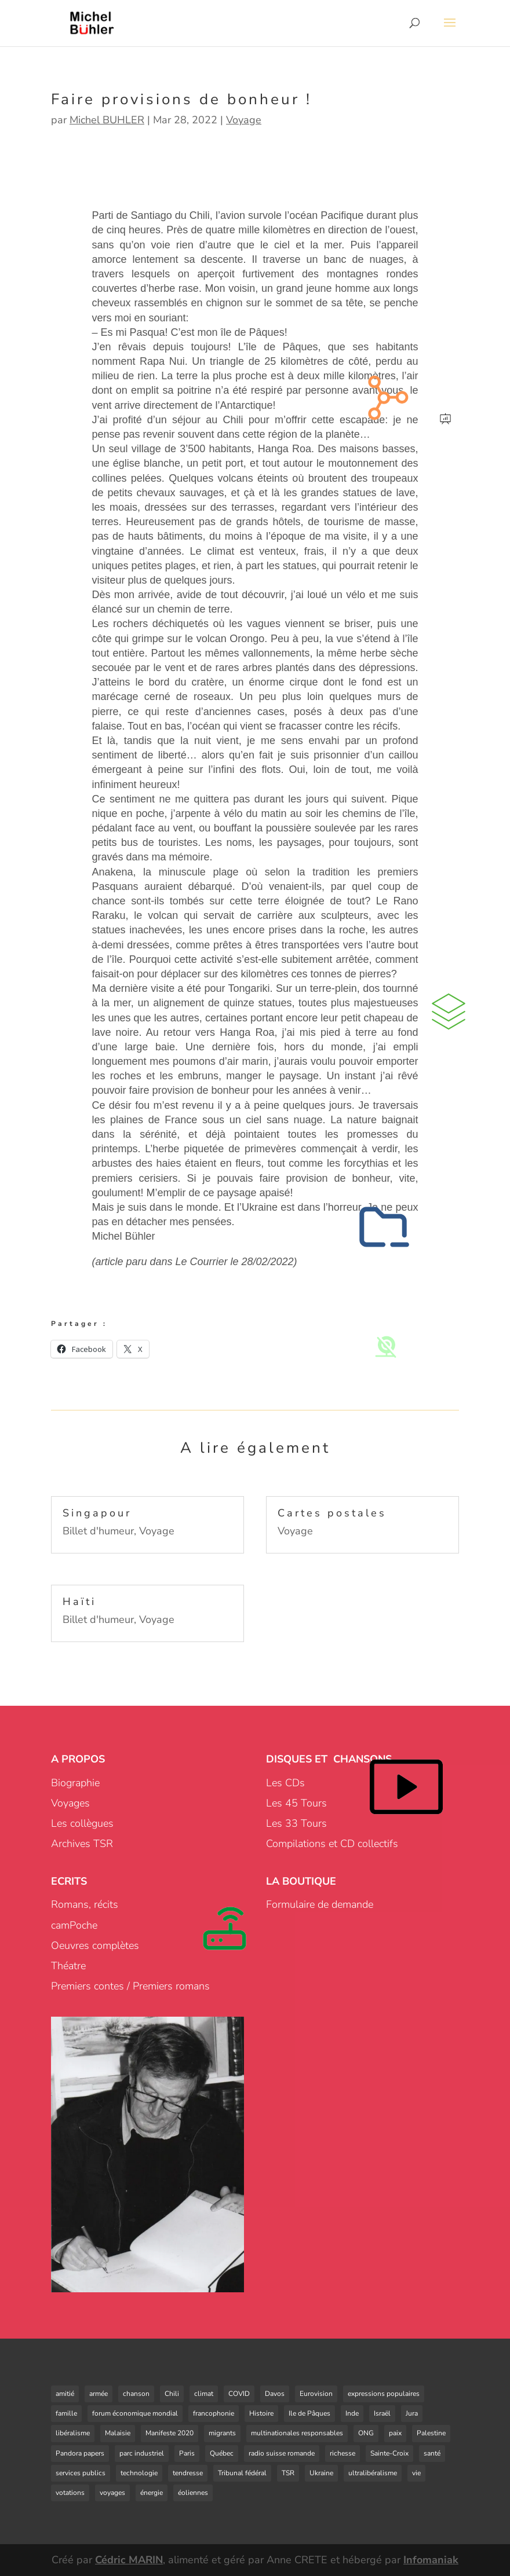  What do you see at coordinates (388, 398) in the screenshot?
I see `access AI model settings` at bounding box center [388, 398].